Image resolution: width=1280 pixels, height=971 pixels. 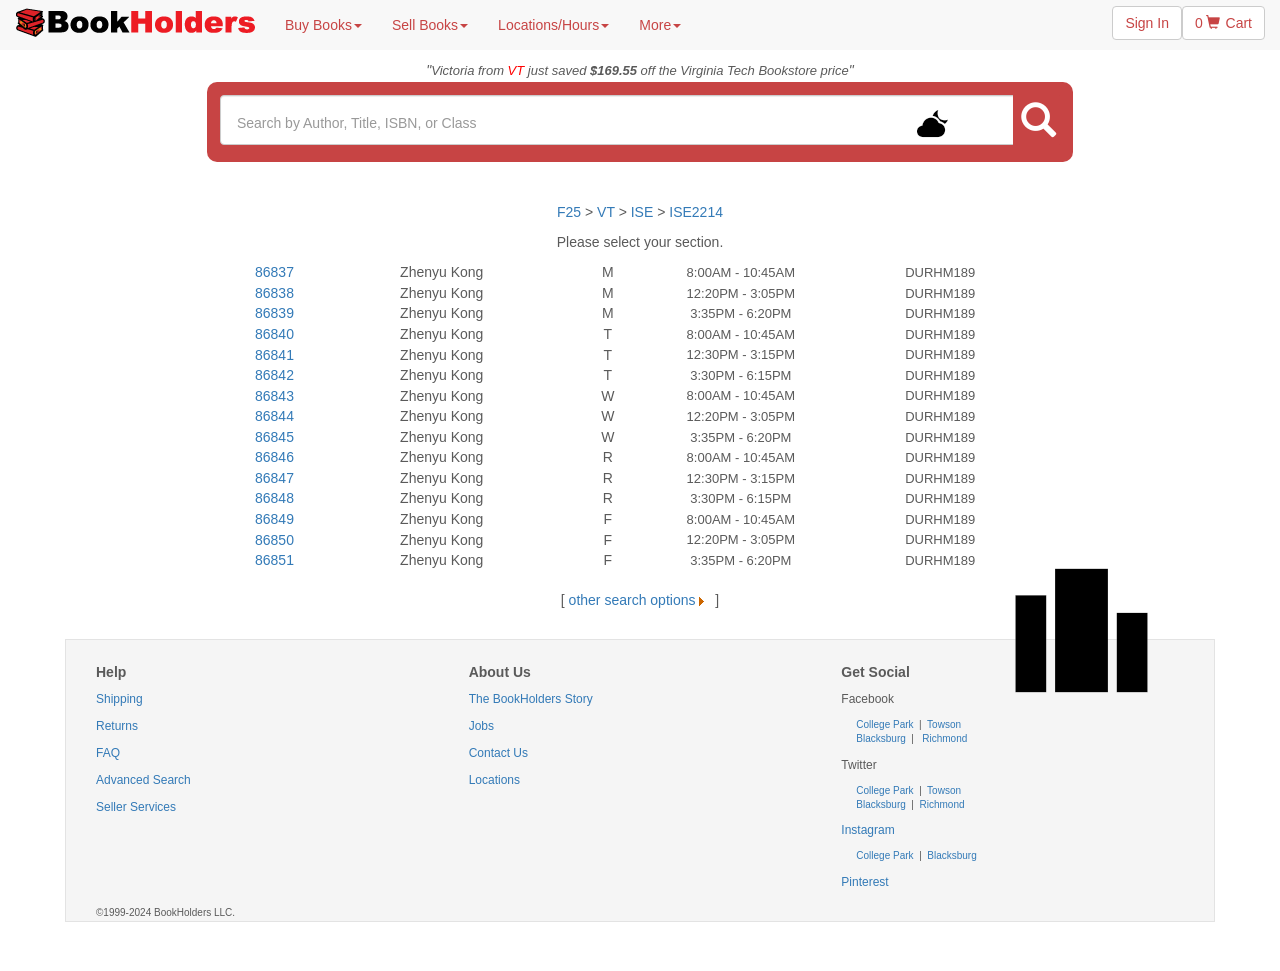 What do you see at coordinates (932, 123) in the screenshot?
I see `indicates cloudy night weather conditions` at bounding box center [932, 123].